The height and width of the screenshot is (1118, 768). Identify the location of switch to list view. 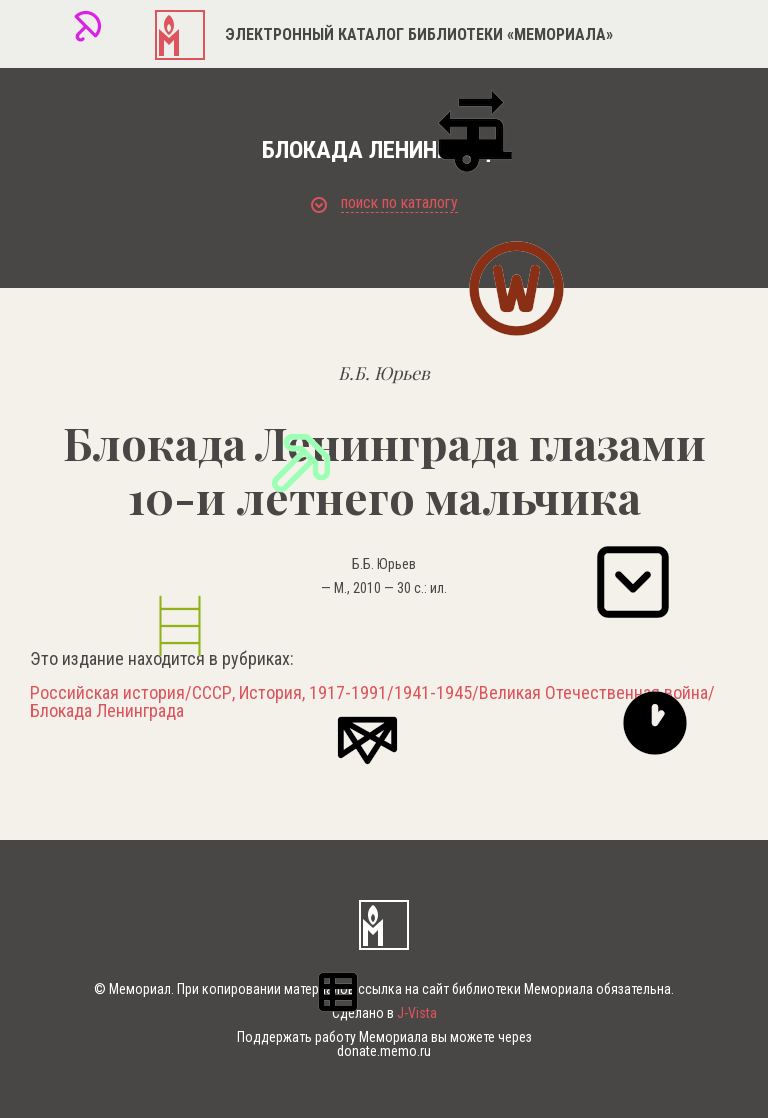
(338, 992).